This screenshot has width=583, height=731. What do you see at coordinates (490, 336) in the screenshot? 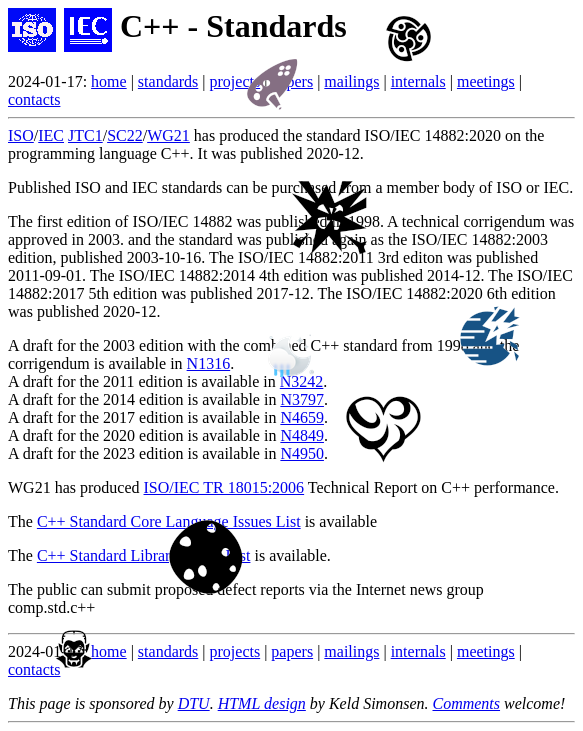
I see `indicates catastrophic event or destruction in gameplay` at bounding box center [490, 336].